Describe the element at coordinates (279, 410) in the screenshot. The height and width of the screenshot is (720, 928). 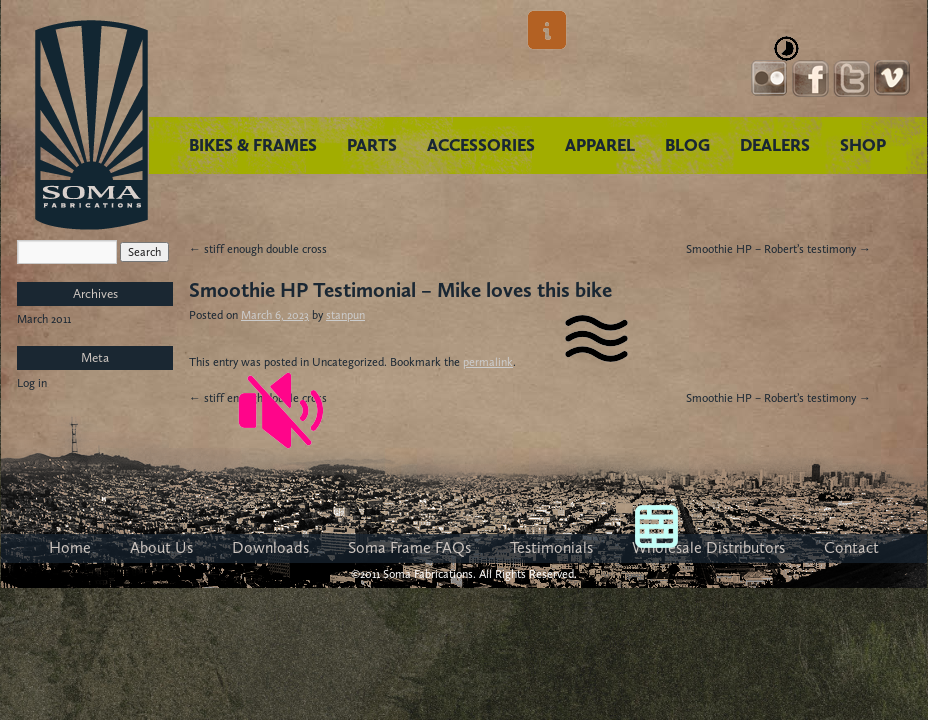
I see `mute audio or sound` at that location.